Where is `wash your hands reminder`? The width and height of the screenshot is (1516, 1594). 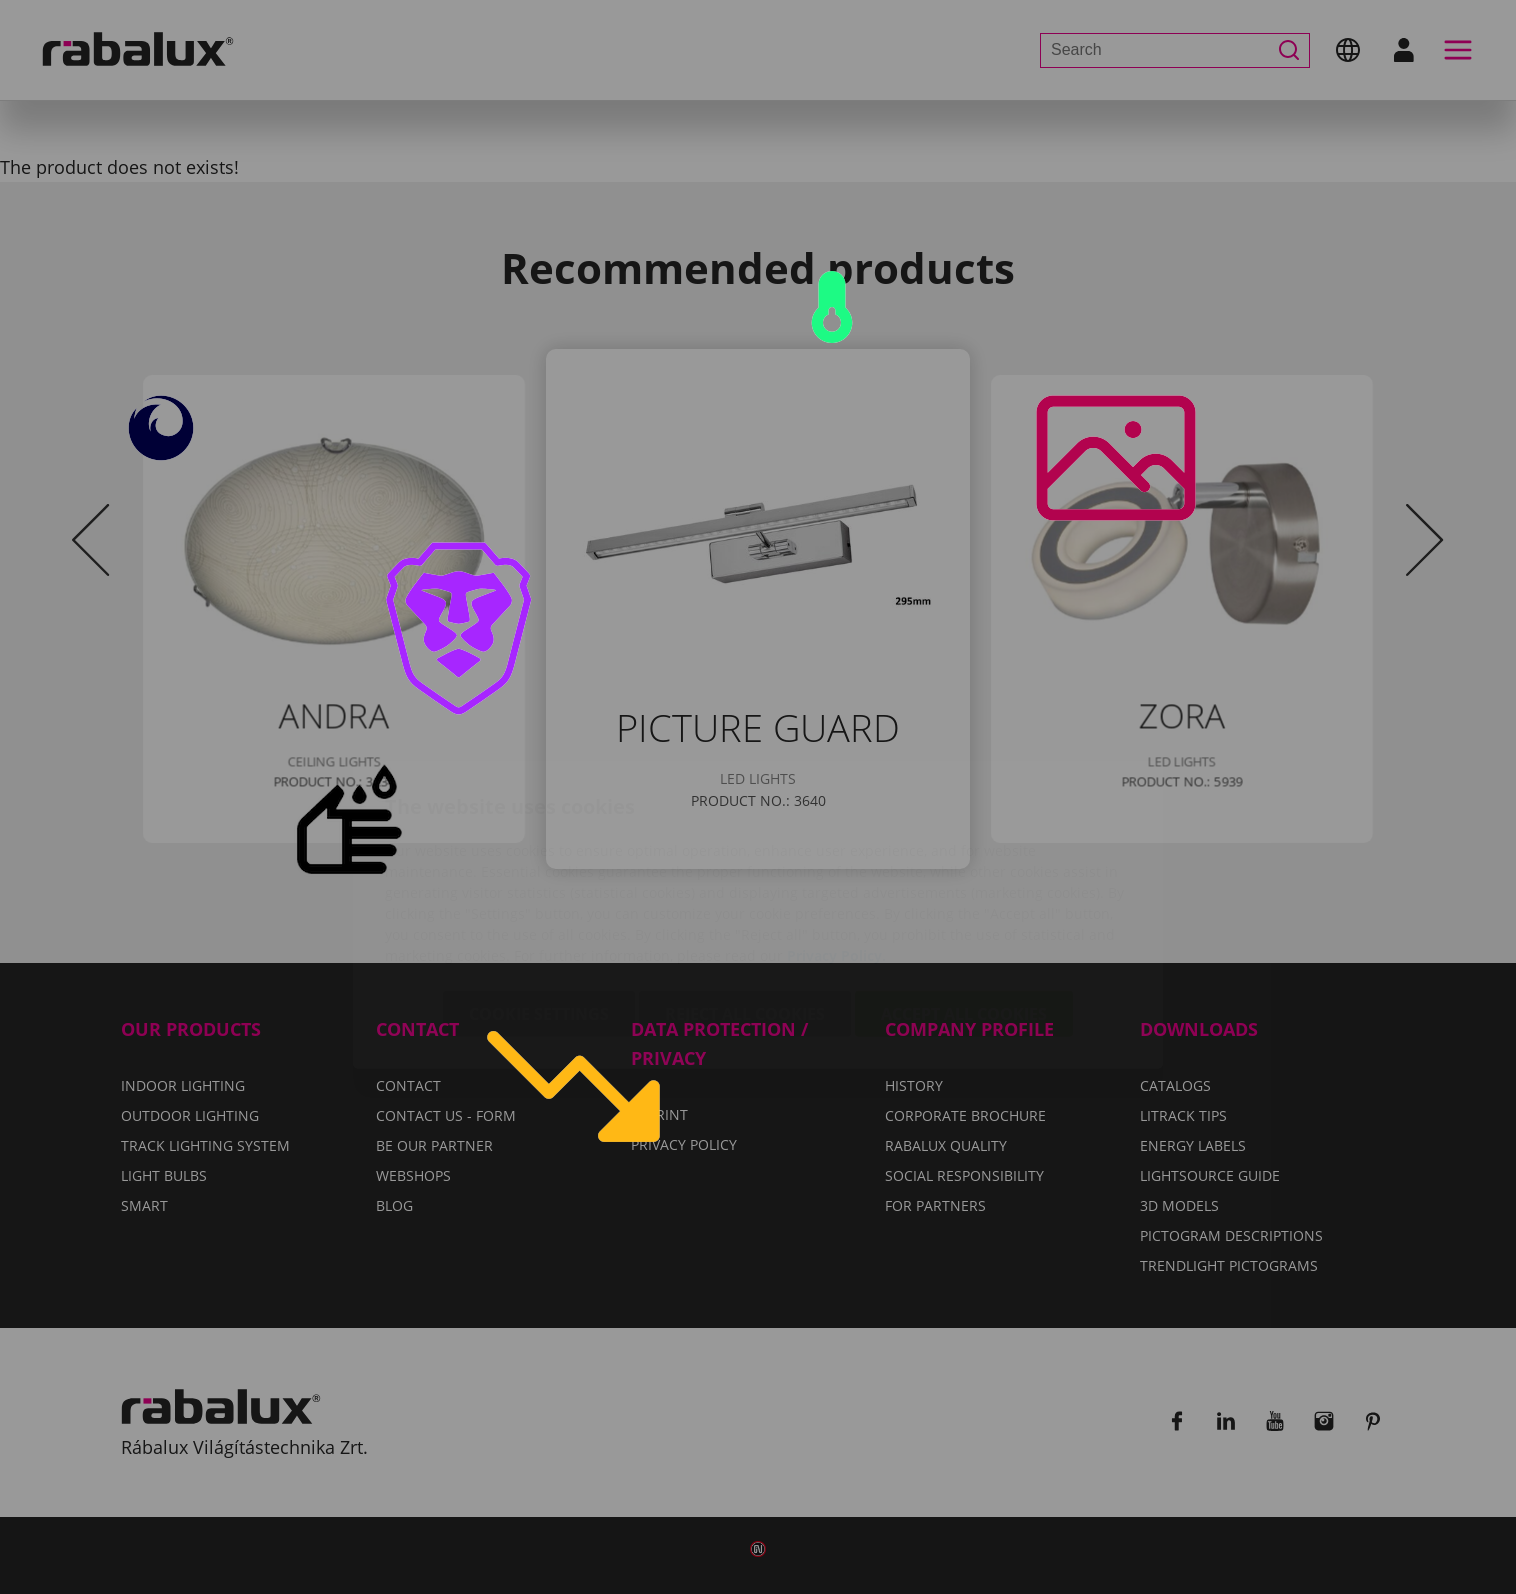 wash your hands reminder is located at coordinates (352, 819).